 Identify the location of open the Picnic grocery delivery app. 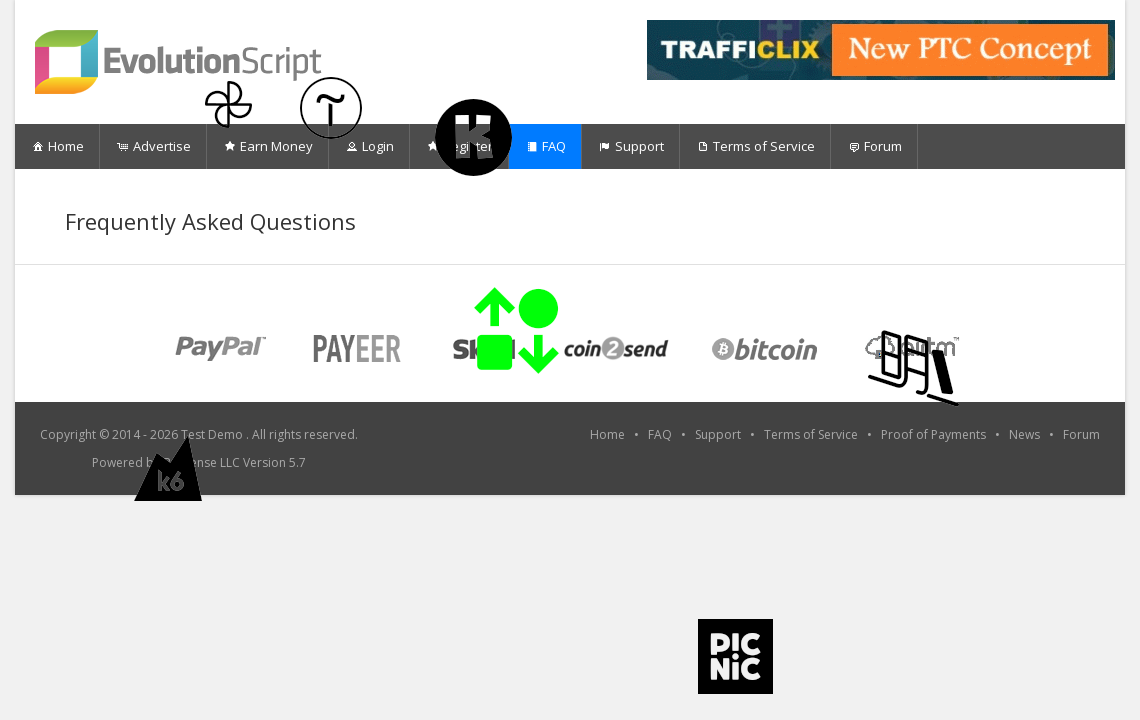
(735, 656).